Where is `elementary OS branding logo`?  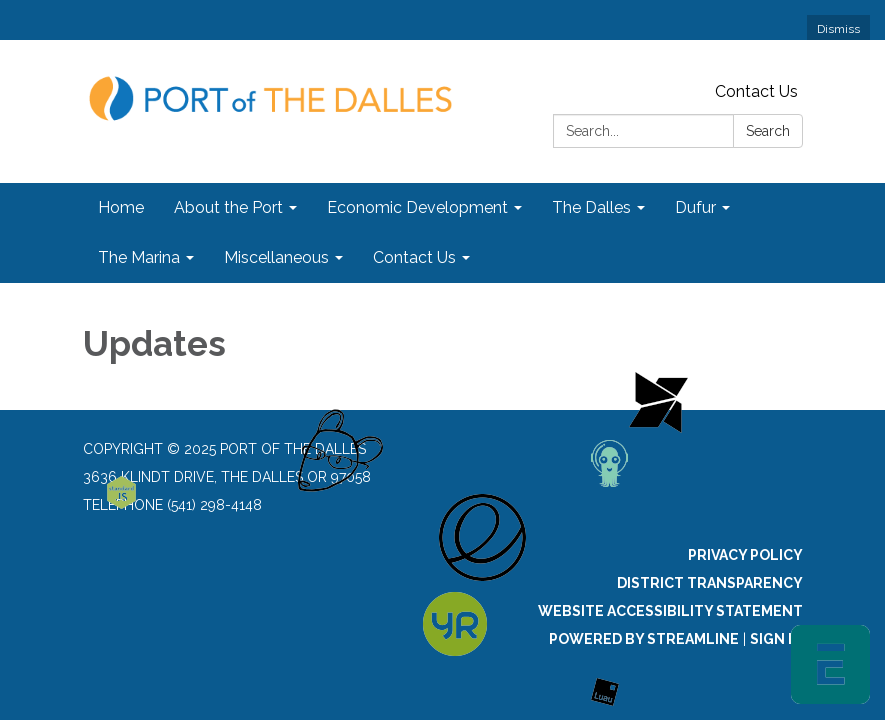
elementary OS branding logo is located at coordinates (482, 537).